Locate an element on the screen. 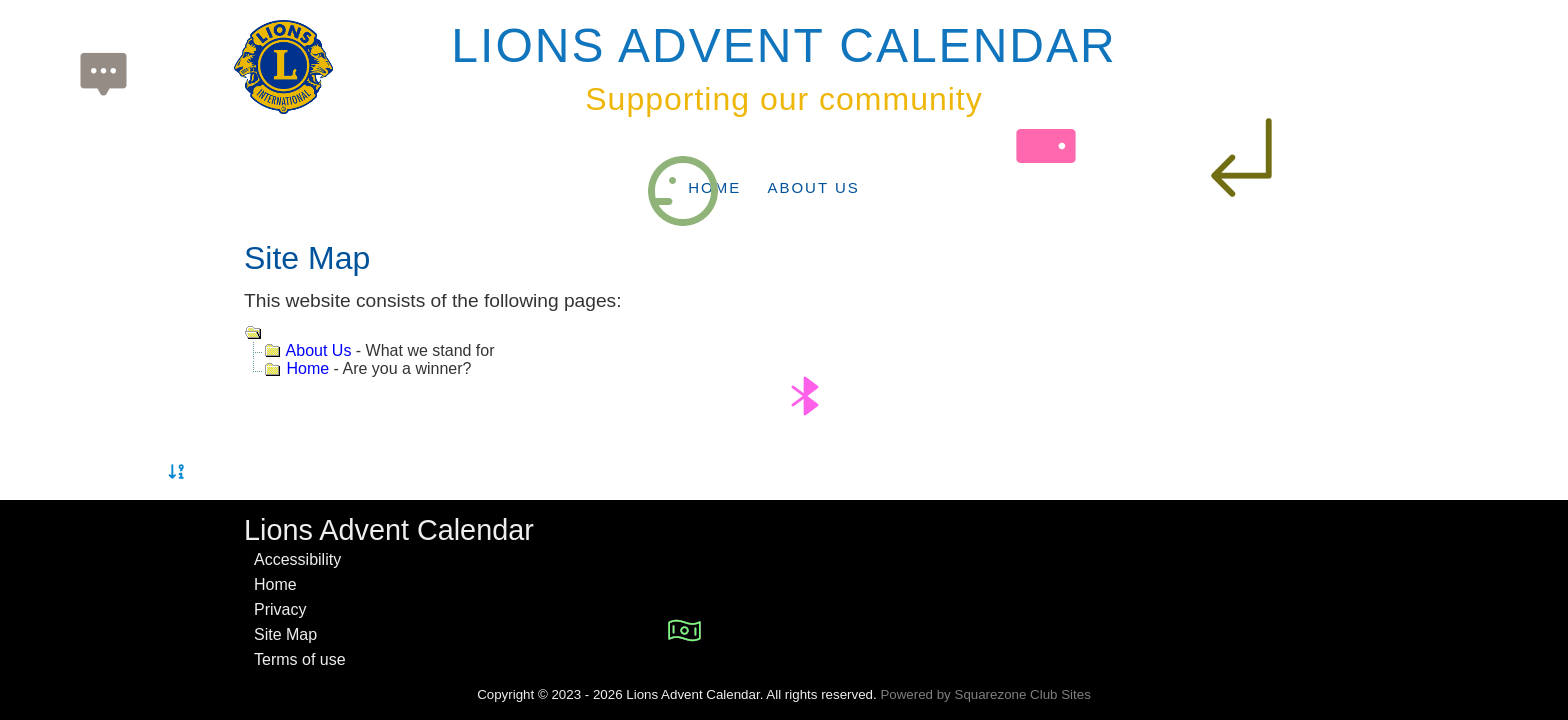 The width and height of the screenshot is (1568, 720). access storage or disk management is located at coordinates (1046, 146).